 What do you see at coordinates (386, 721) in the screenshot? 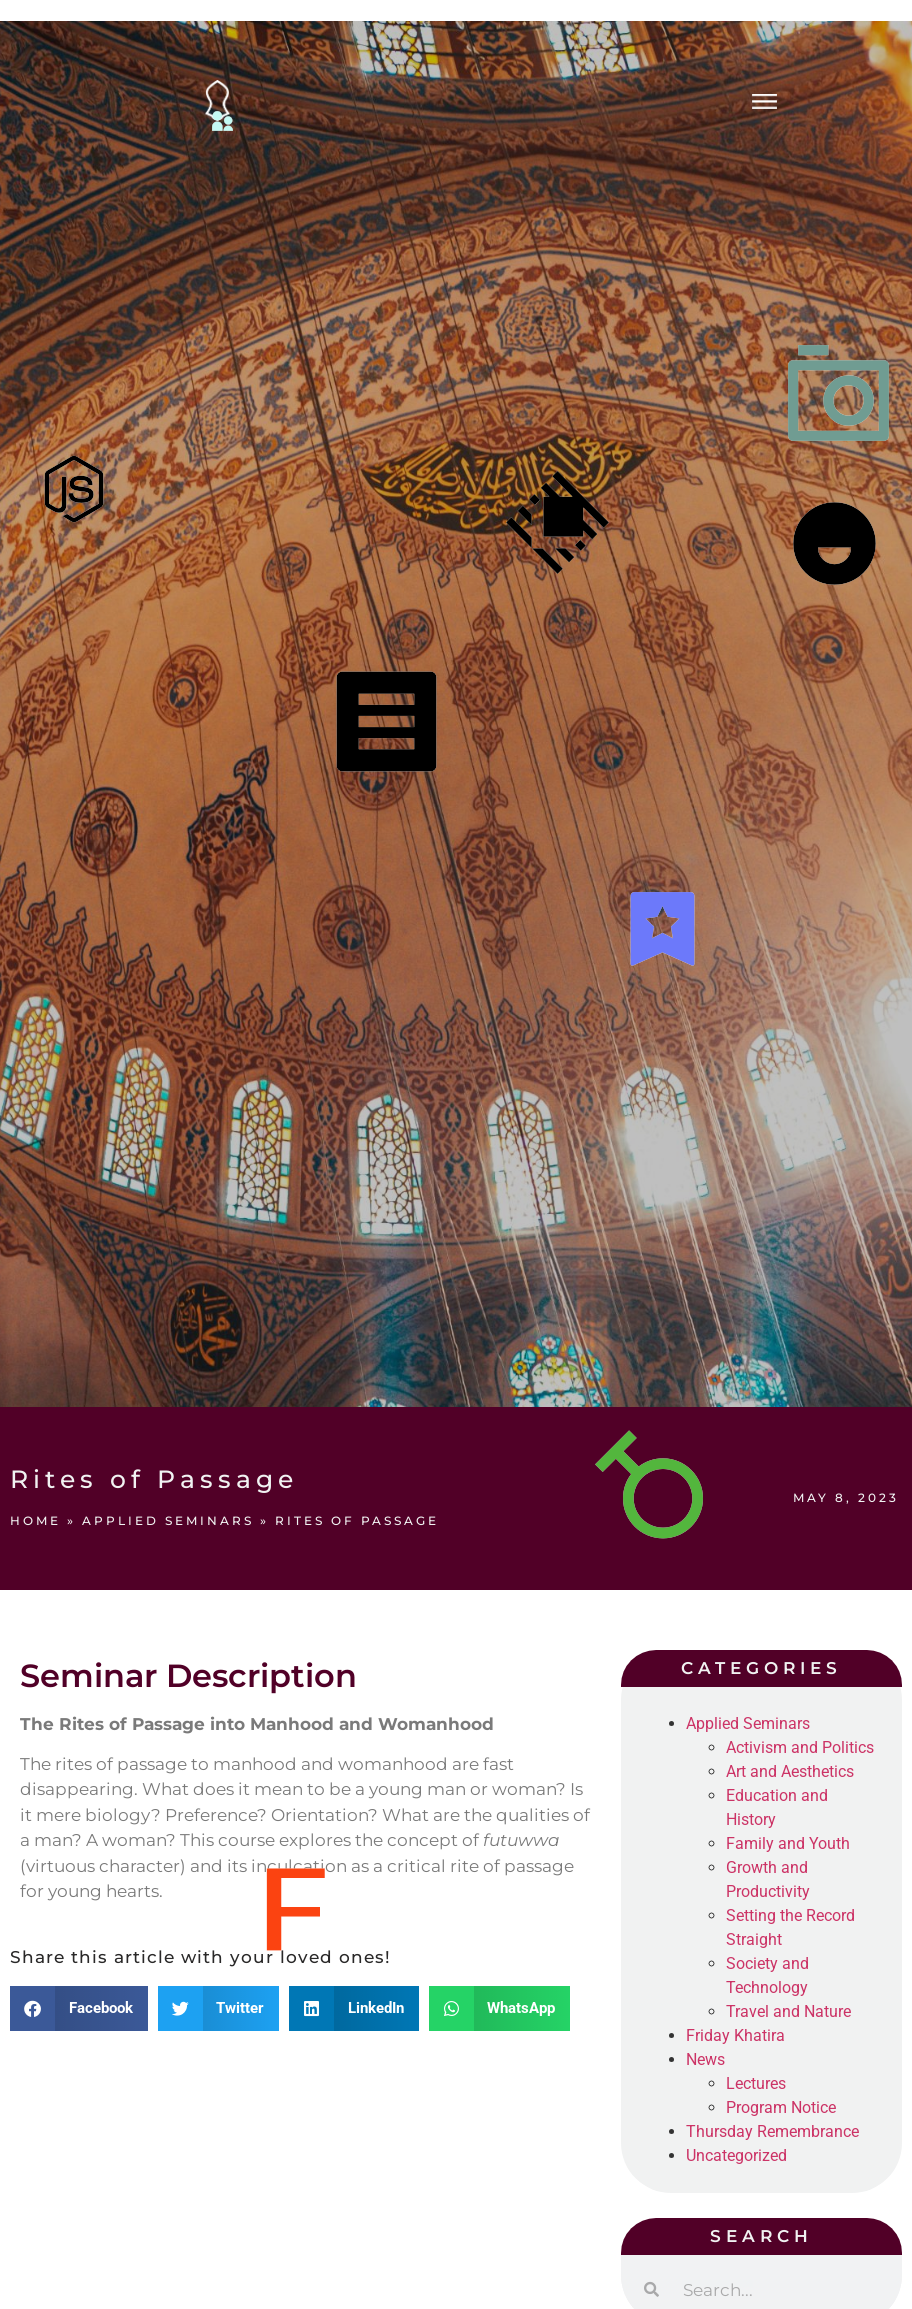
I see `switch to horizontal layout view` at bounding box center [386, 721].